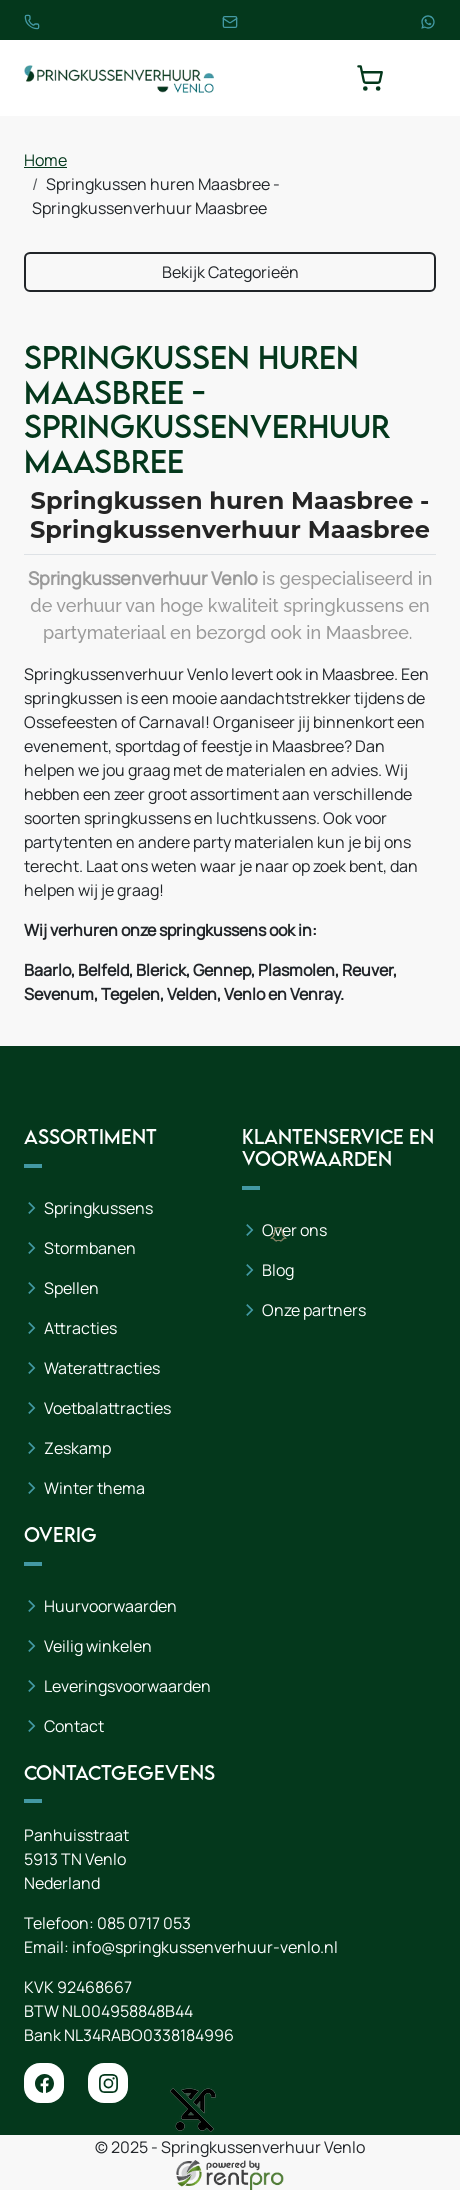 The image size is (460, 2190). I want to click on open snapchat app, so click(278, 1234).